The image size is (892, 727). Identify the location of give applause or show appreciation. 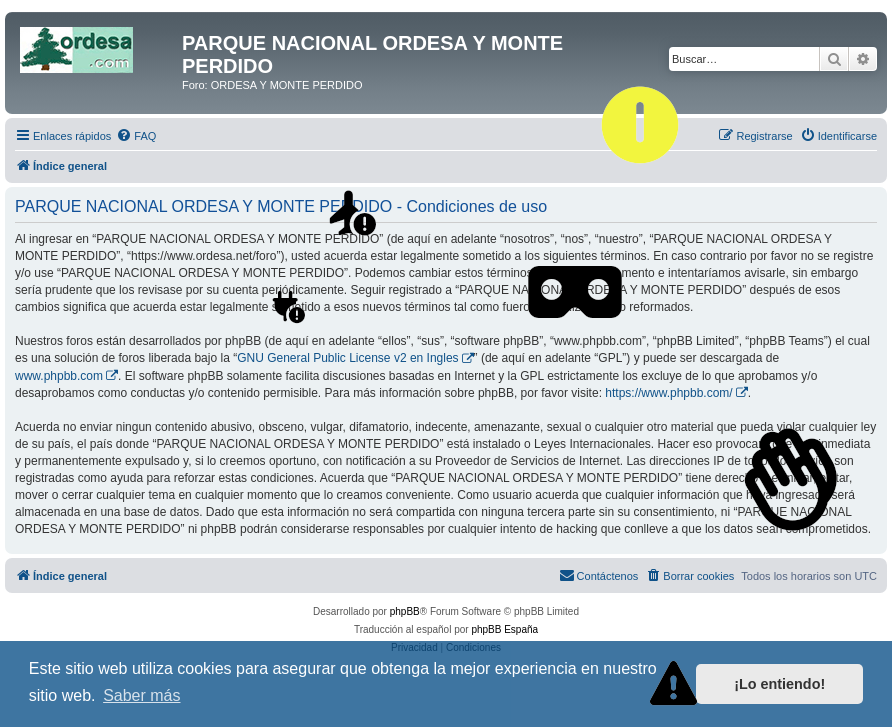
(792, 479).